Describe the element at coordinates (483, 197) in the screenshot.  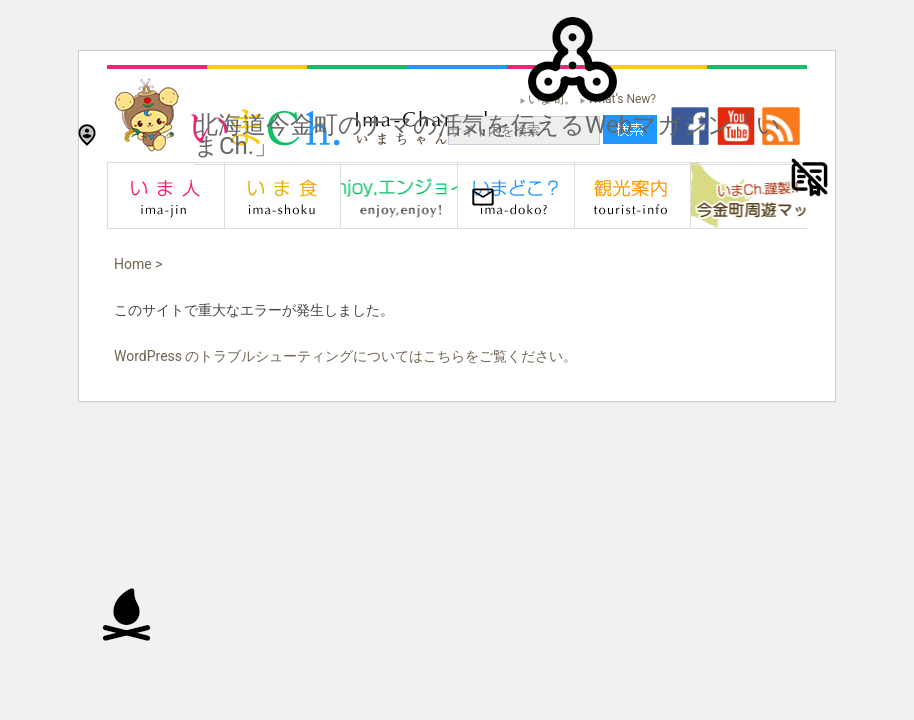
I see `open your email inbox` at that location.